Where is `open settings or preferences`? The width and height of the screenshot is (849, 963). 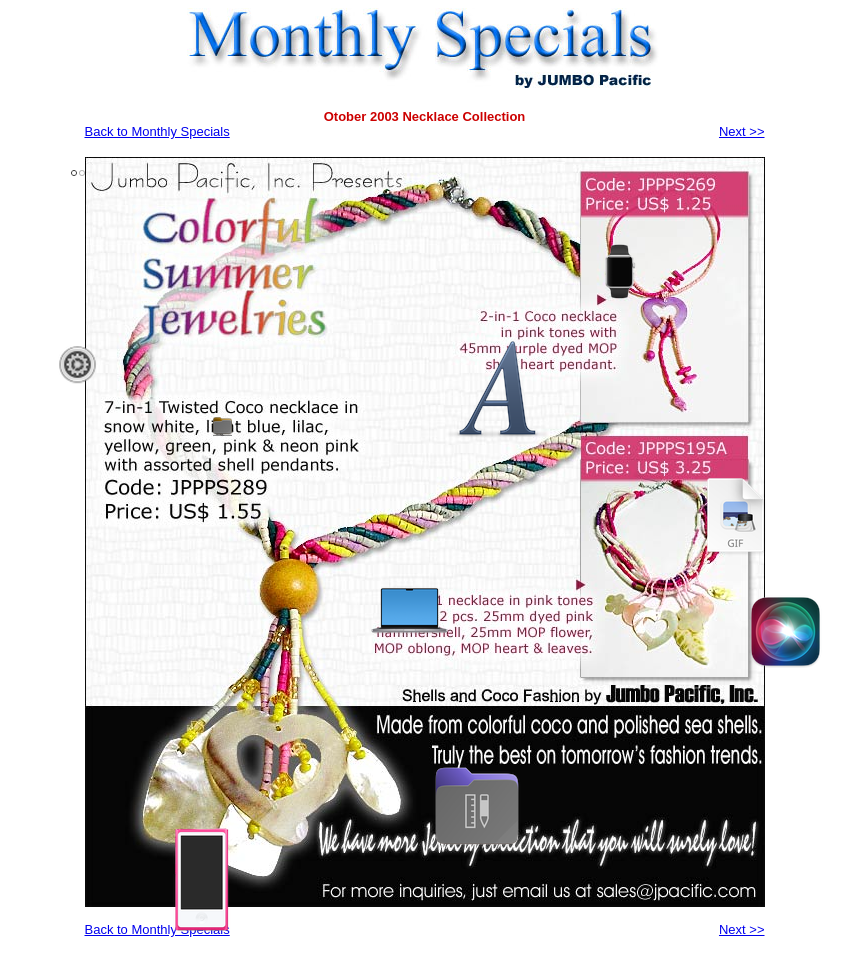 open settings or preferences is located at coordinates (77, 364).